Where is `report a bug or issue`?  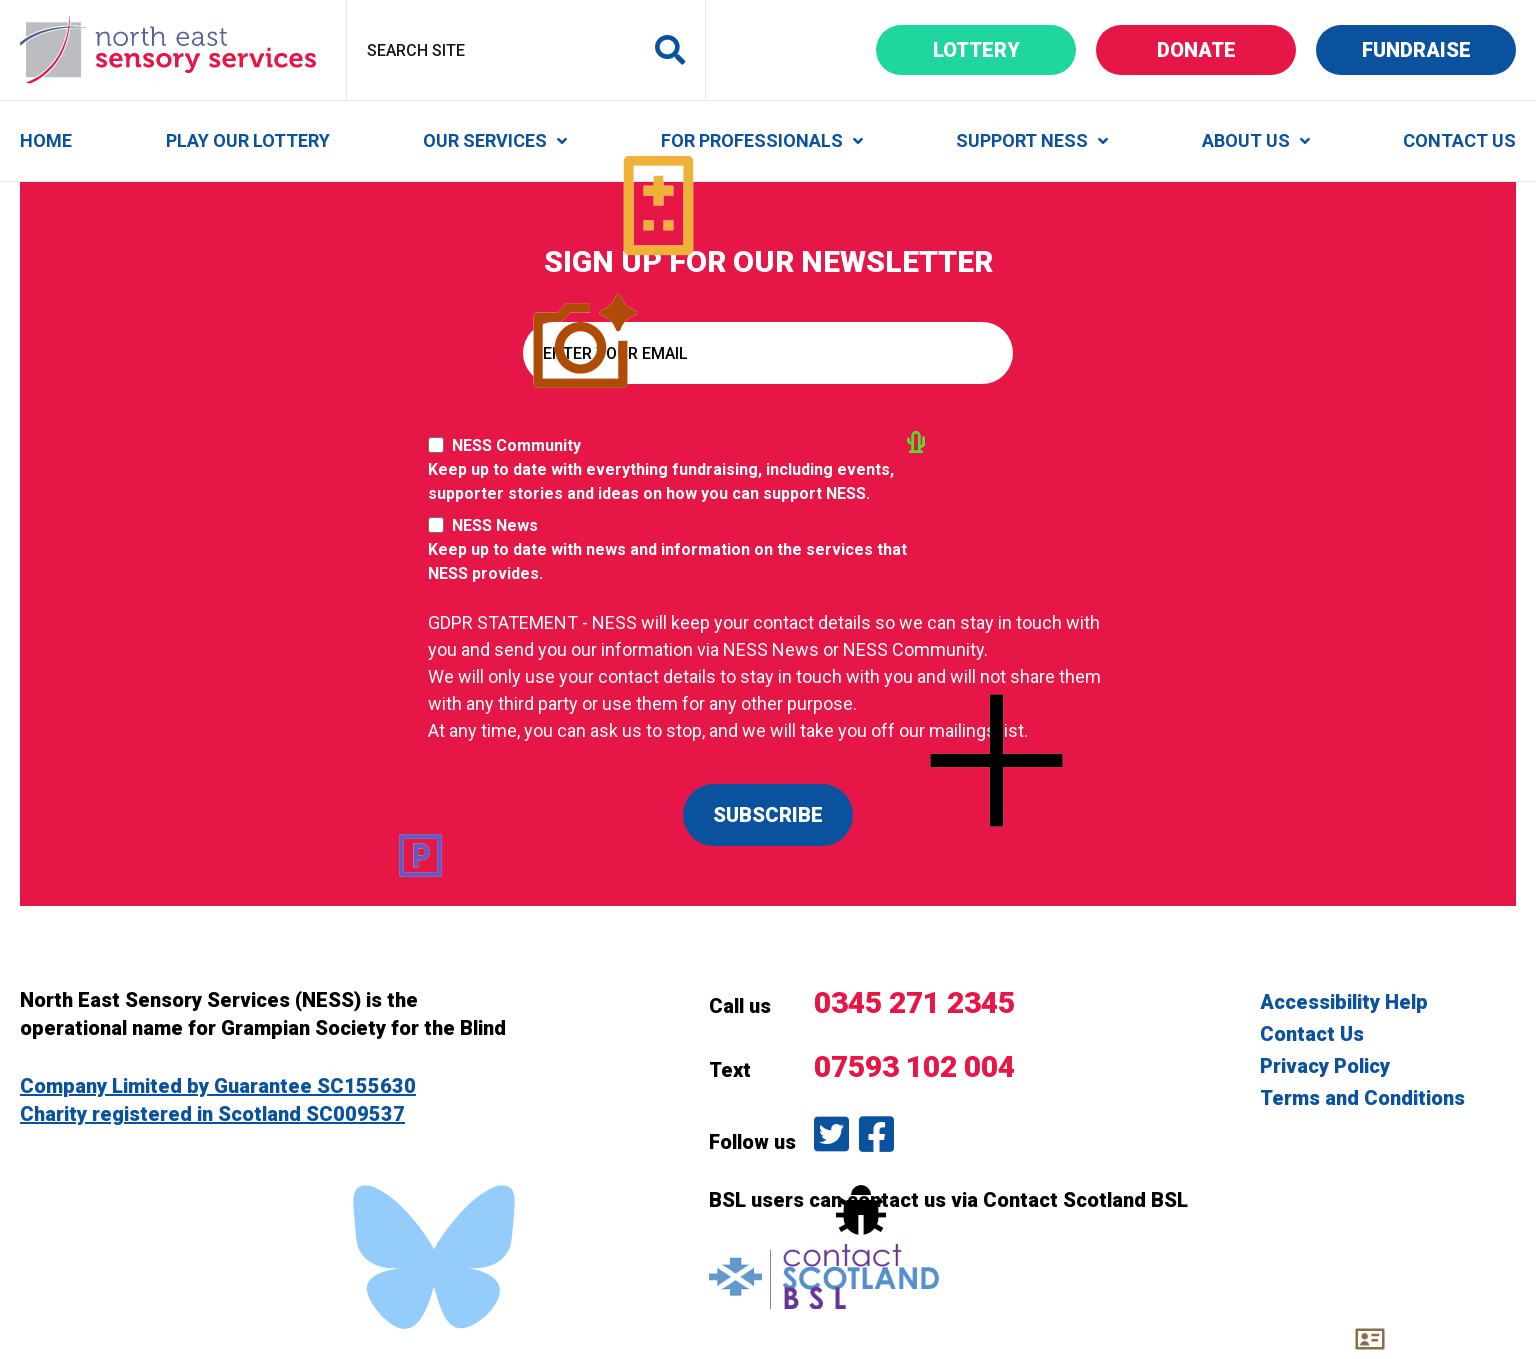
report a bug or issue is located at coordinates (861, 1210).